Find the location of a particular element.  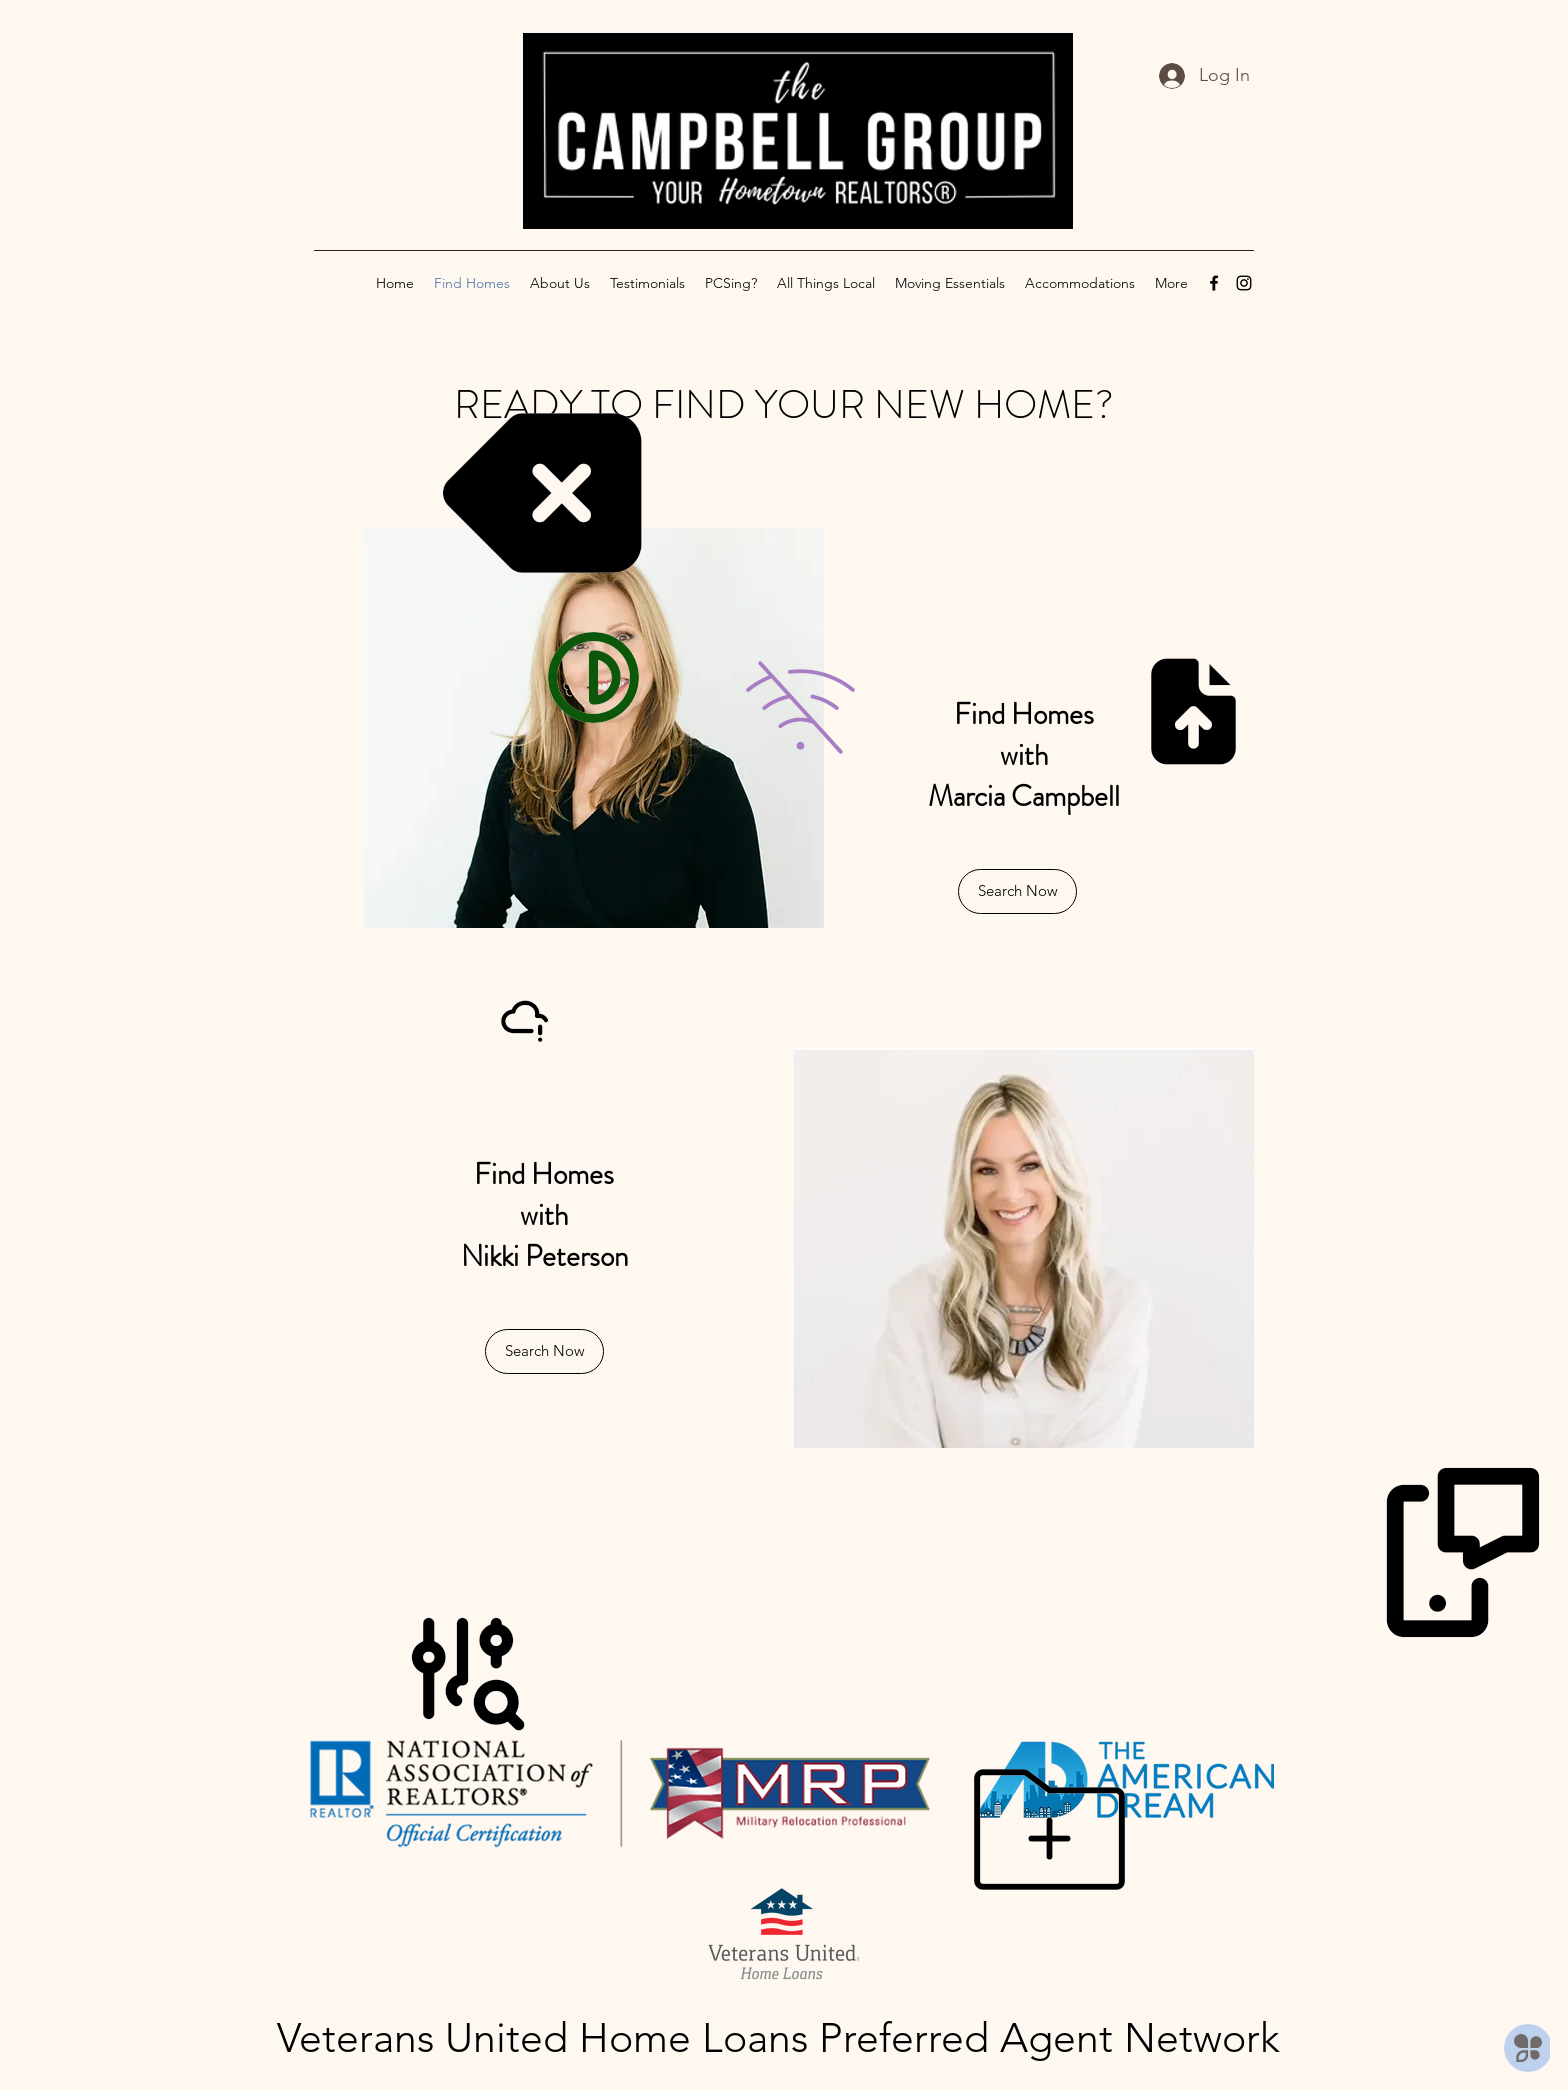

indicates no wifi connection available is located at coordinates (800, 707).